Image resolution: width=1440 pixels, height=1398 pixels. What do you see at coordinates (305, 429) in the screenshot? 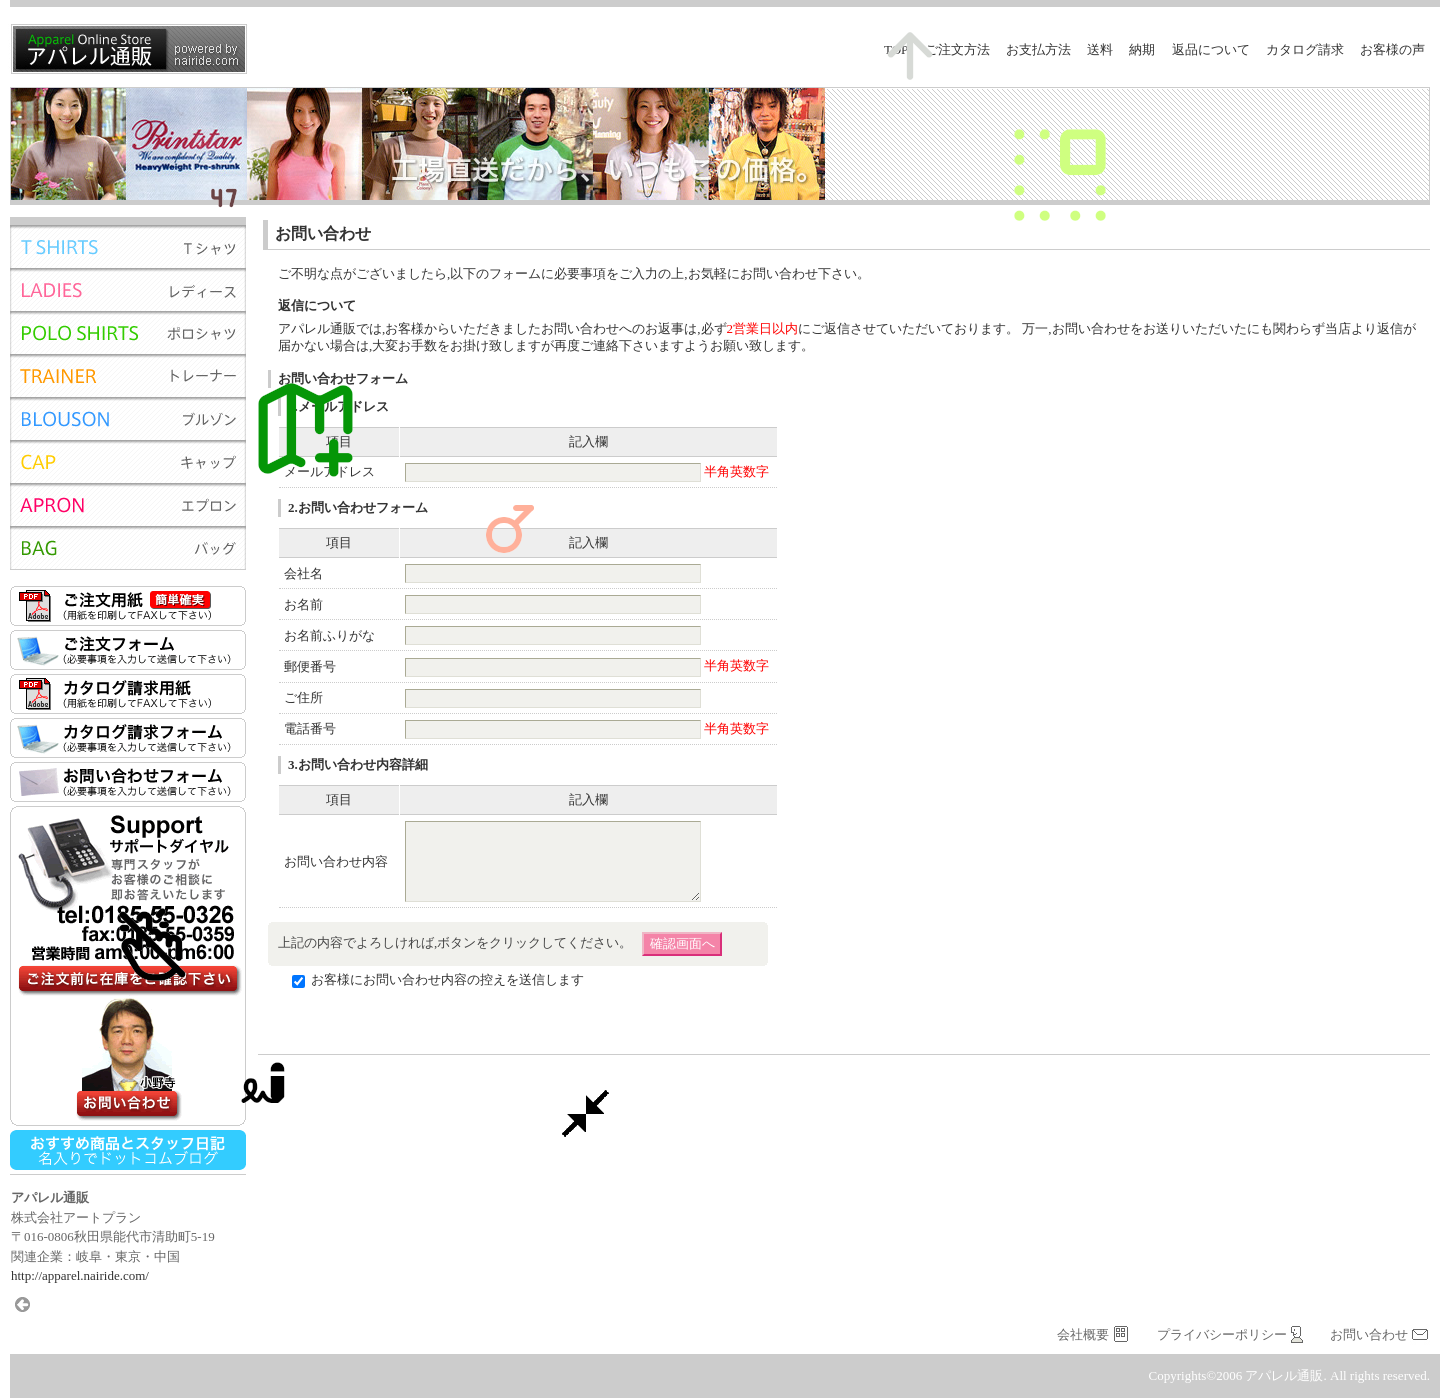
I see `add a new location to the map` at bounding box center [305, 429].